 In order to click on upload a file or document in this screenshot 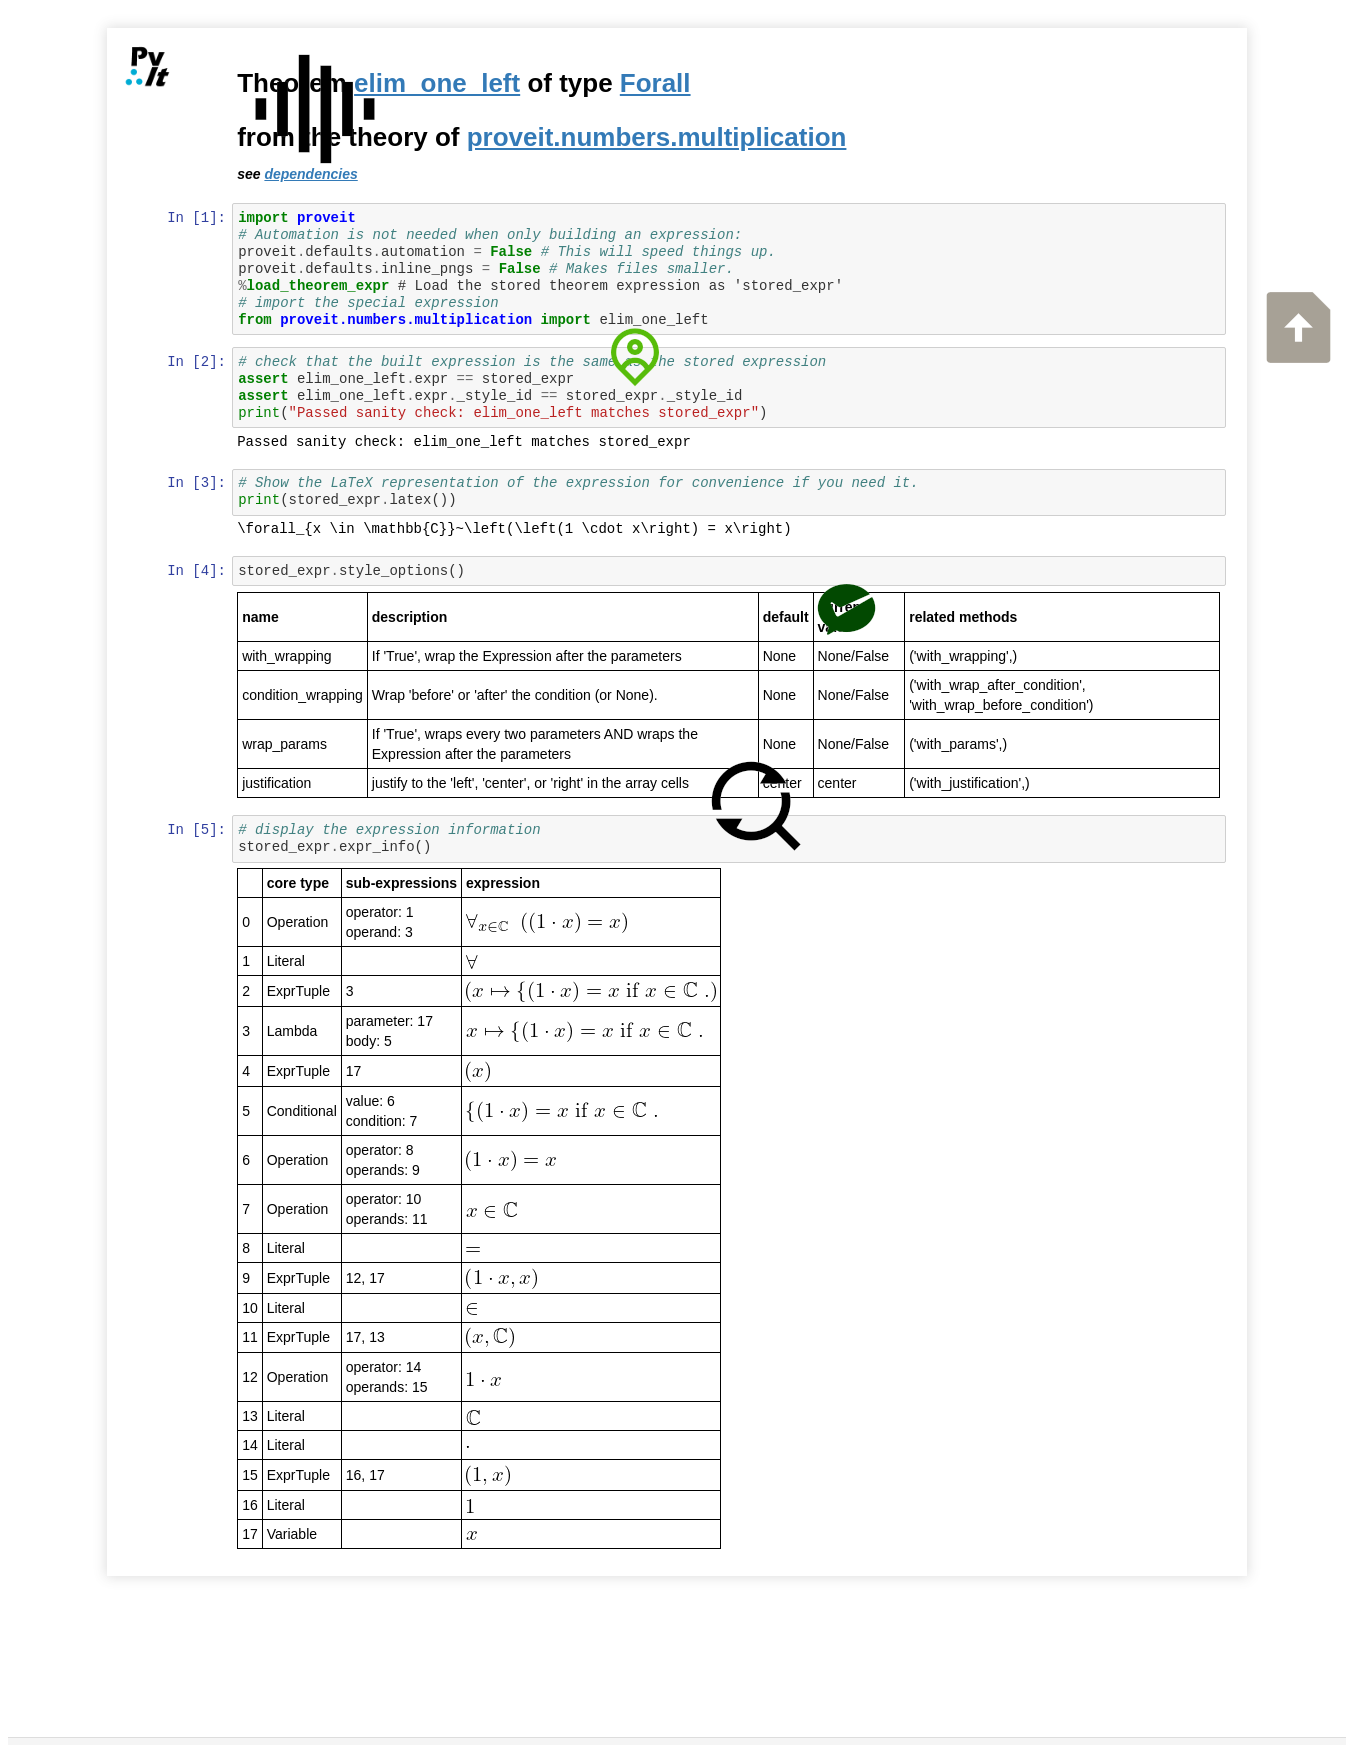, I will do `click(1298, 327)`.